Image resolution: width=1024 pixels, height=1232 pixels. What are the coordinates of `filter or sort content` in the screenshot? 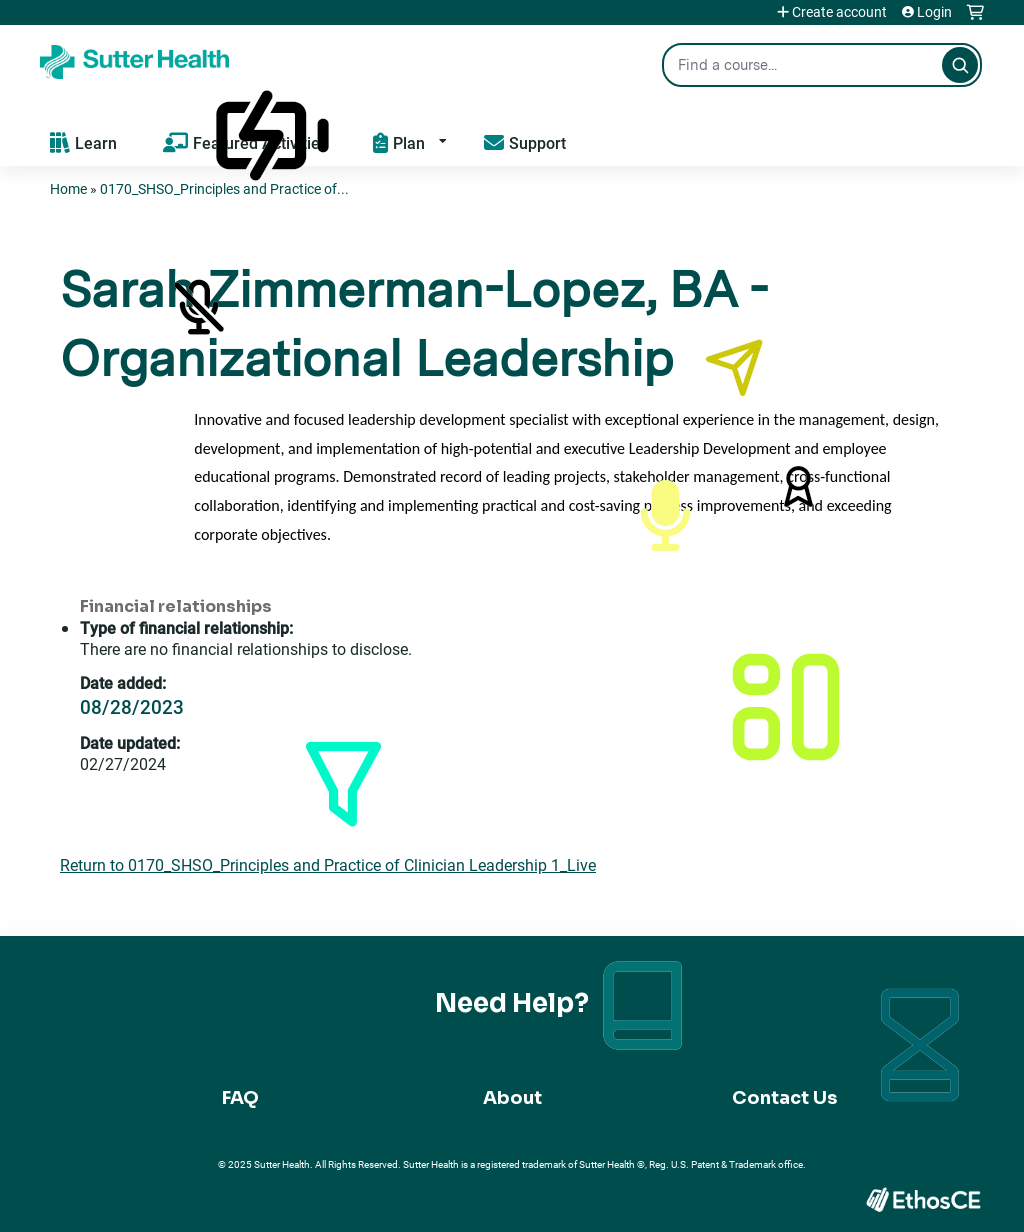 It's located at (343, 779).